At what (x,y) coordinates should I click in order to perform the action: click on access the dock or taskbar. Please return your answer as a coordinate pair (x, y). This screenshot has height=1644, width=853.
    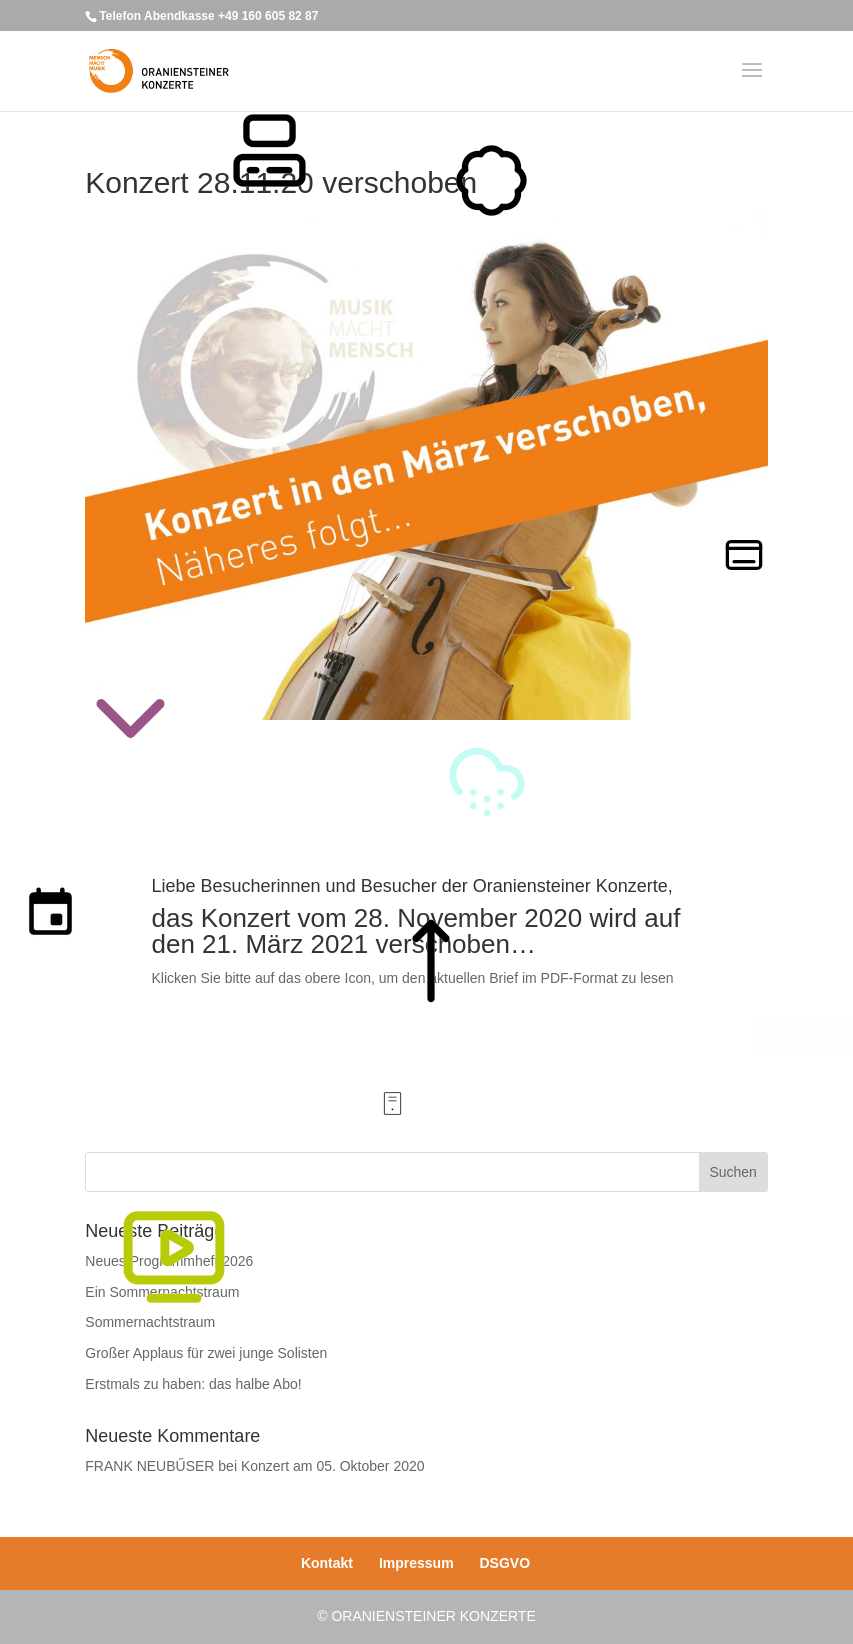
    Looking at the image, I should click on (744, 555).